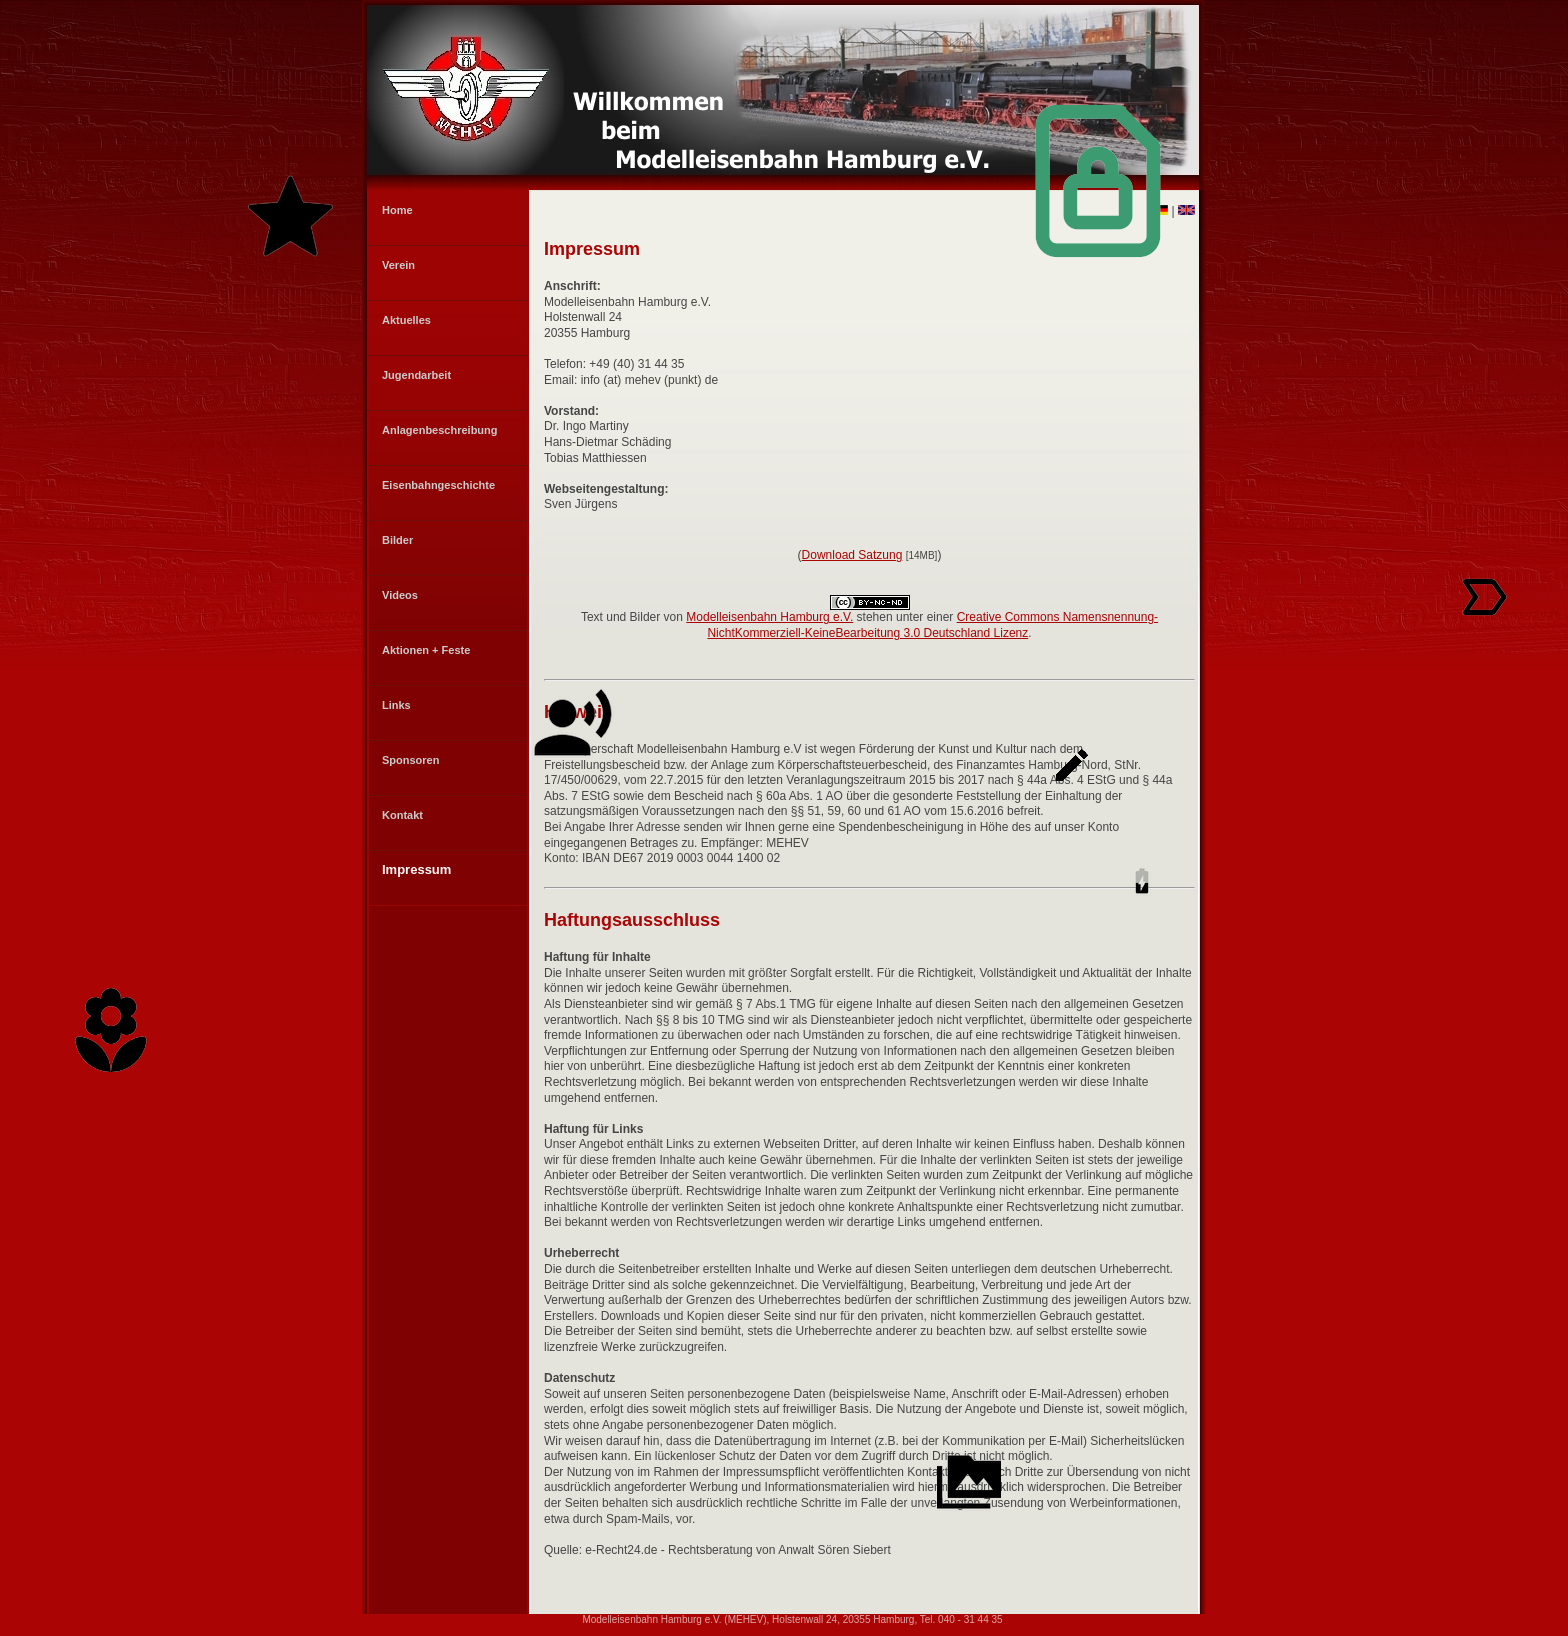  I want to click on add item to favorites, so click(290, 217).